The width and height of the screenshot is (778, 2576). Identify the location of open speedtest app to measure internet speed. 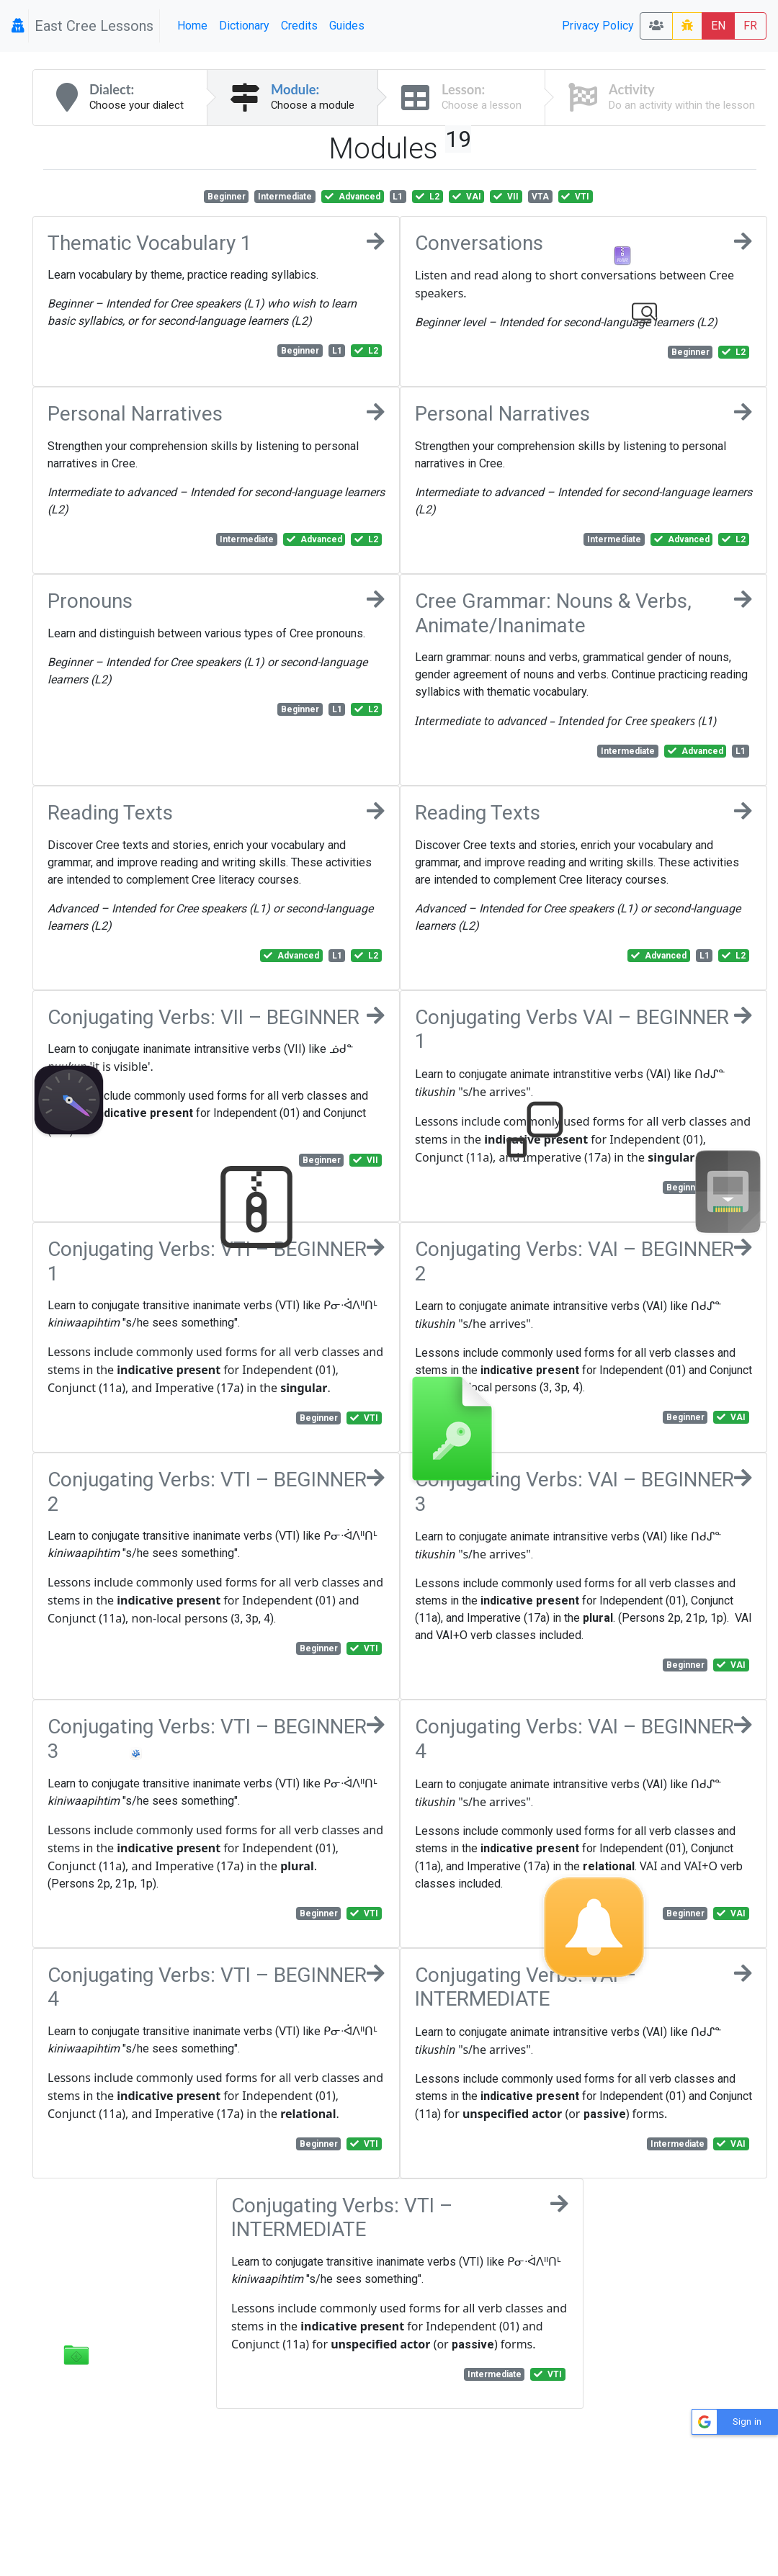
(68, 1100).